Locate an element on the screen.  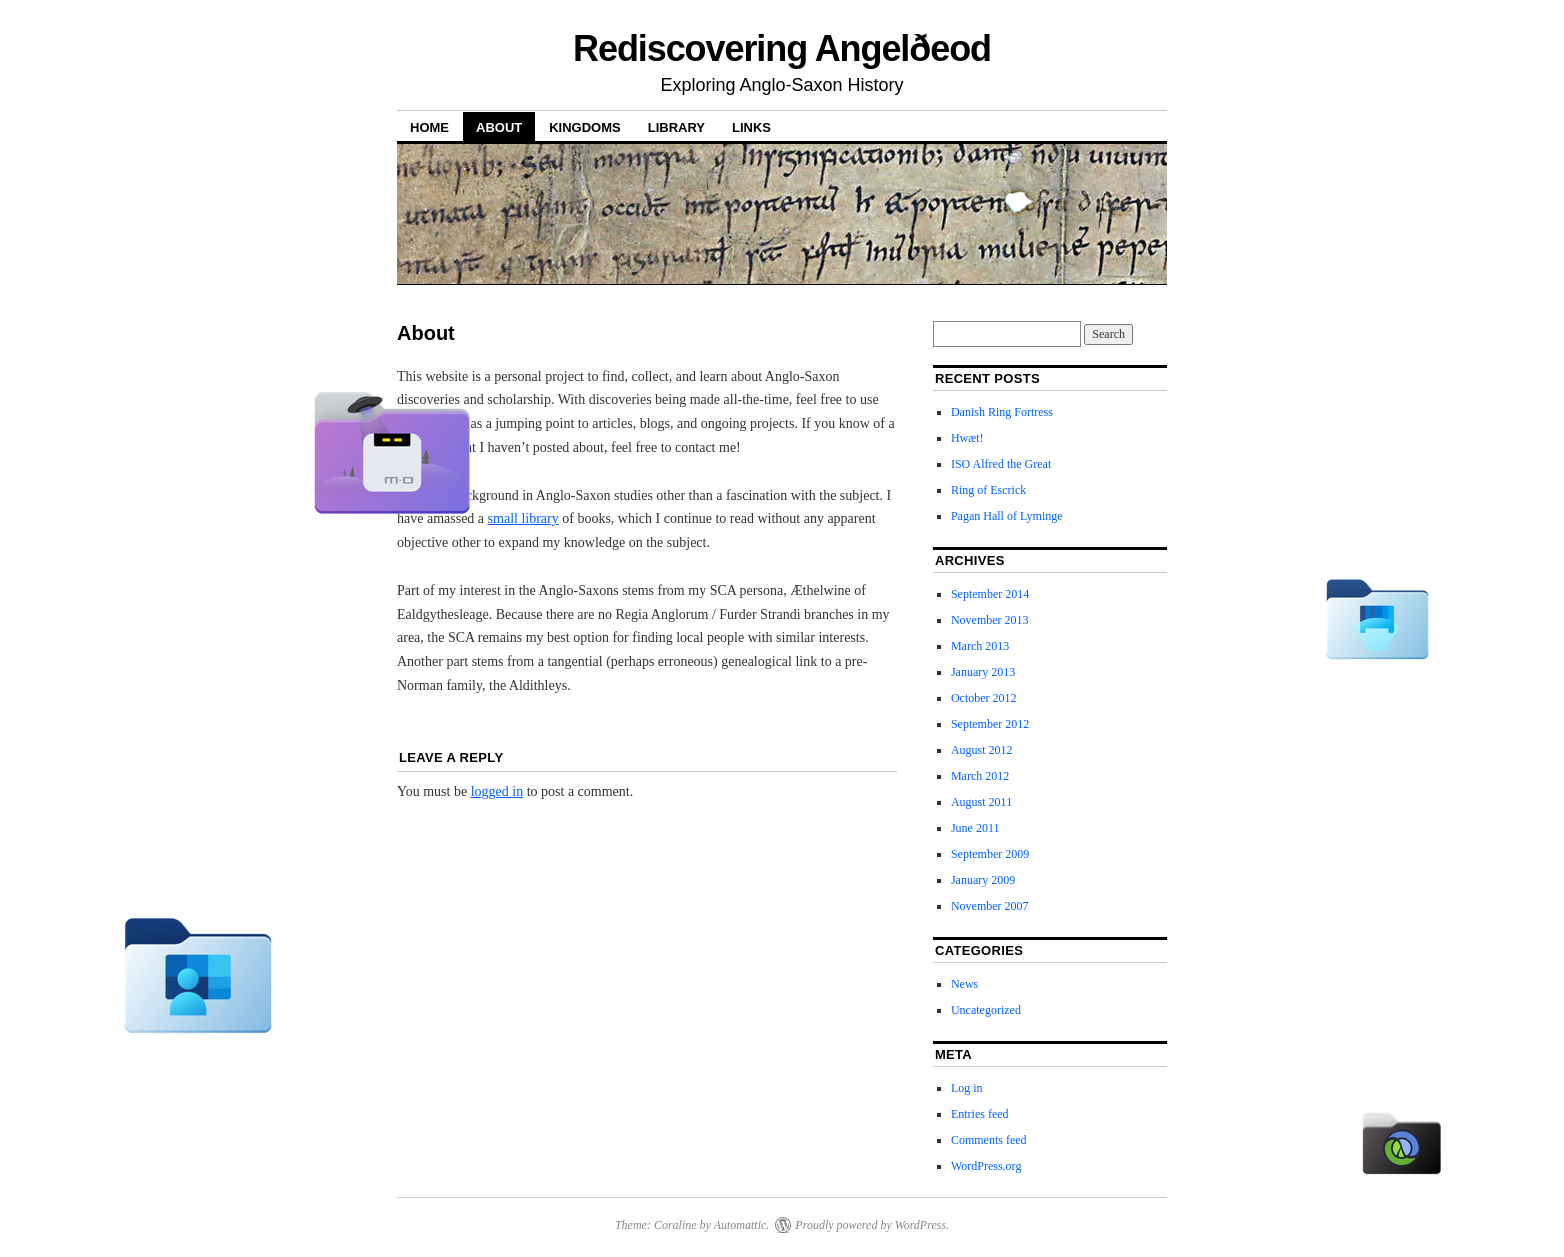
open motrix download manager folder is located at coordinates (391, 459).